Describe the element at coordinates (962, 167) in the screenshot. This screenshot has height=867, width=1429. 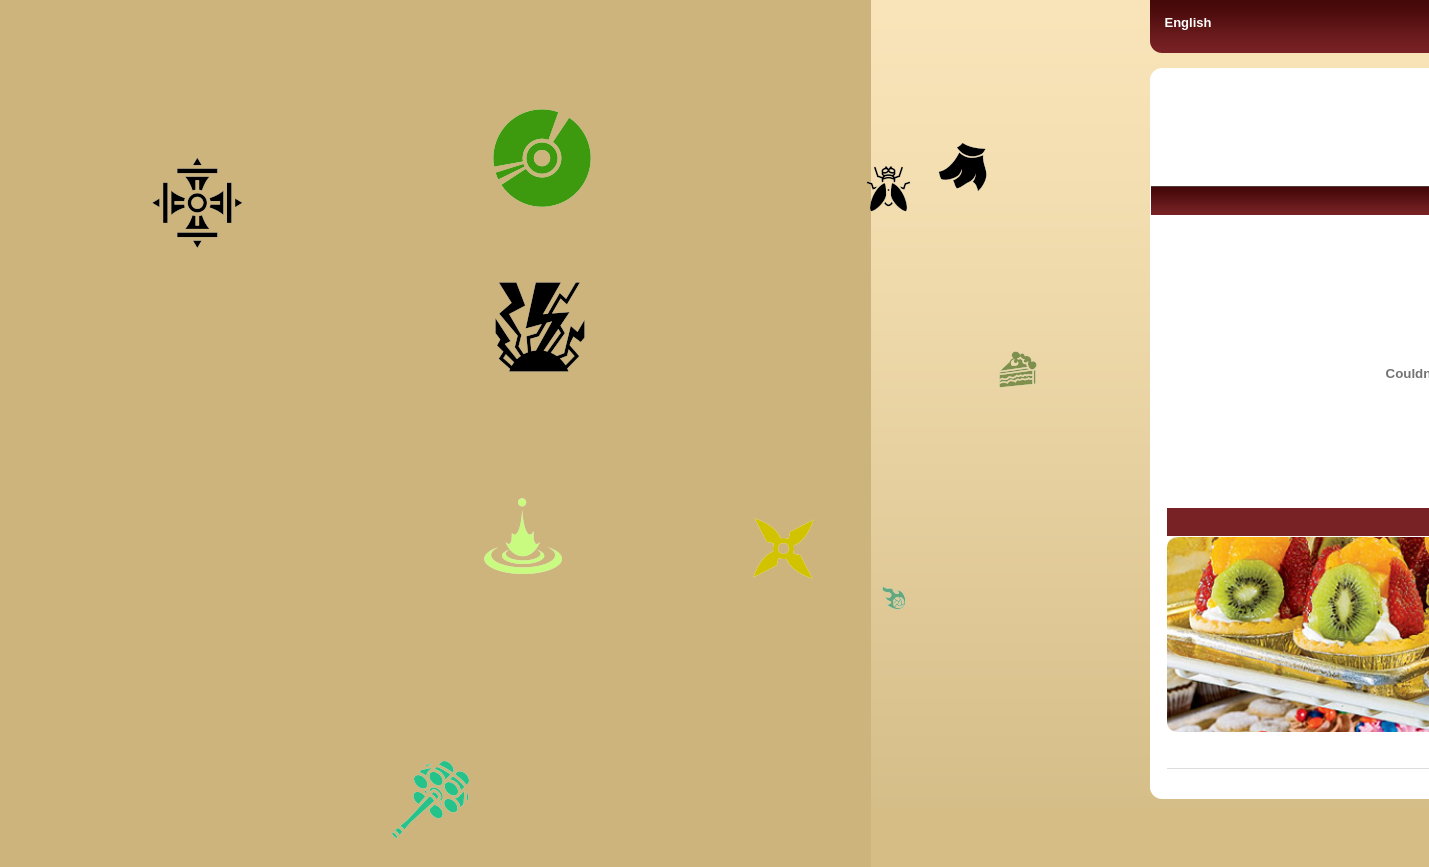
I see `equip a cape or cloak item` at that location.